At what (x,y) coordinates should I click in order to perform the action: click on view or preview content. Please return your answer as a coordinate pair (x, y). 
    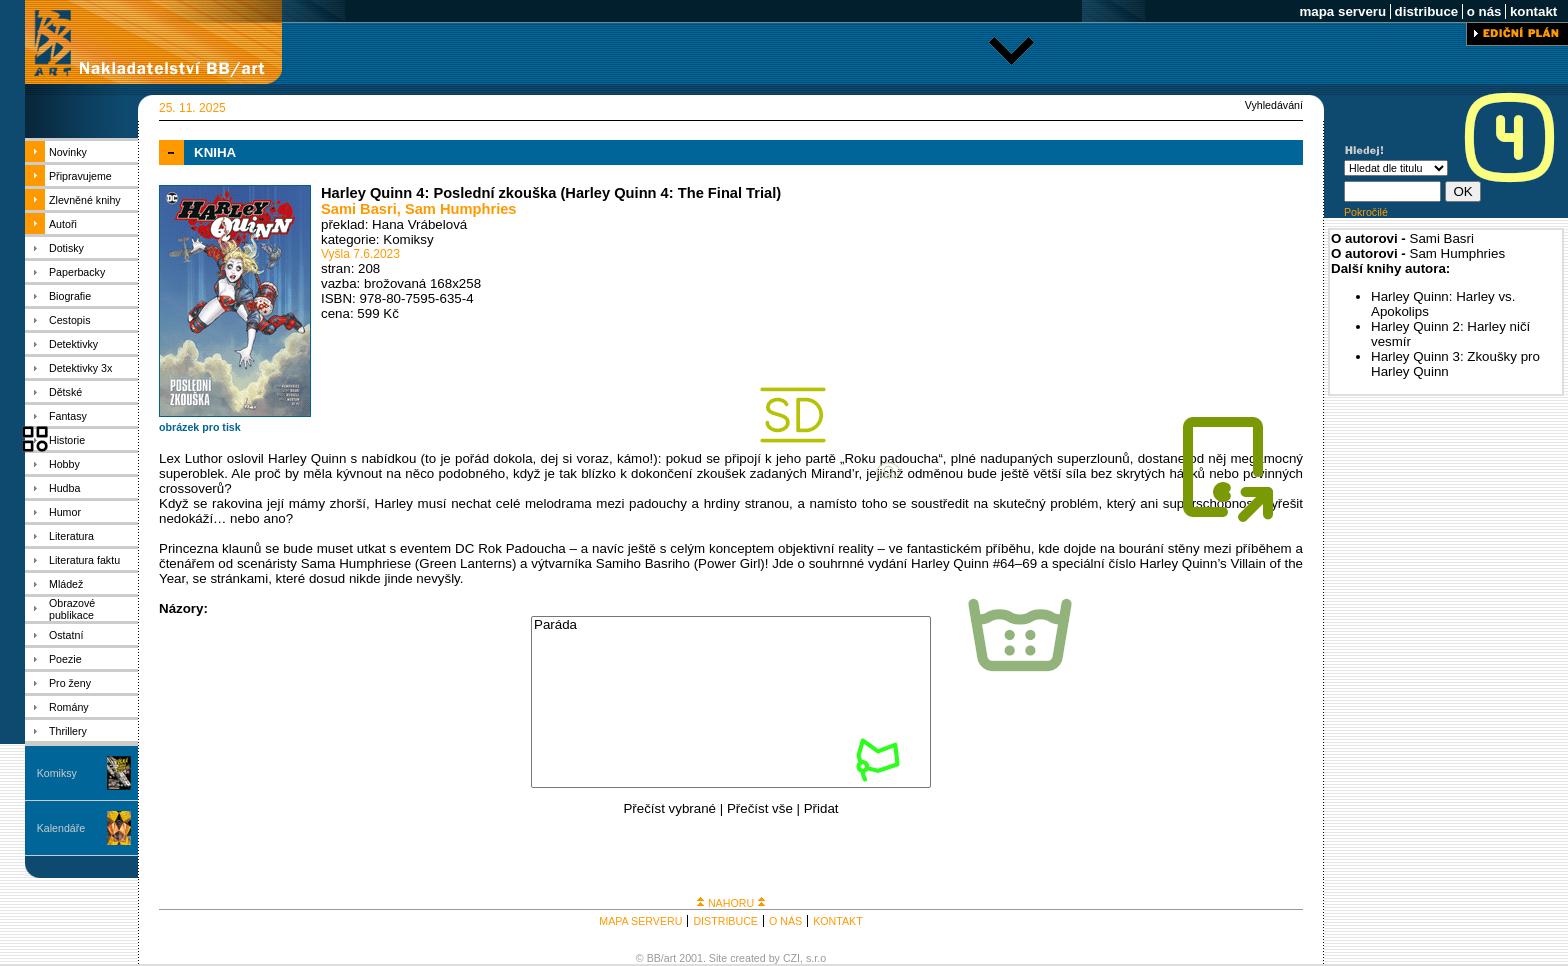
    Looking at the image, I should click on (888, 470).